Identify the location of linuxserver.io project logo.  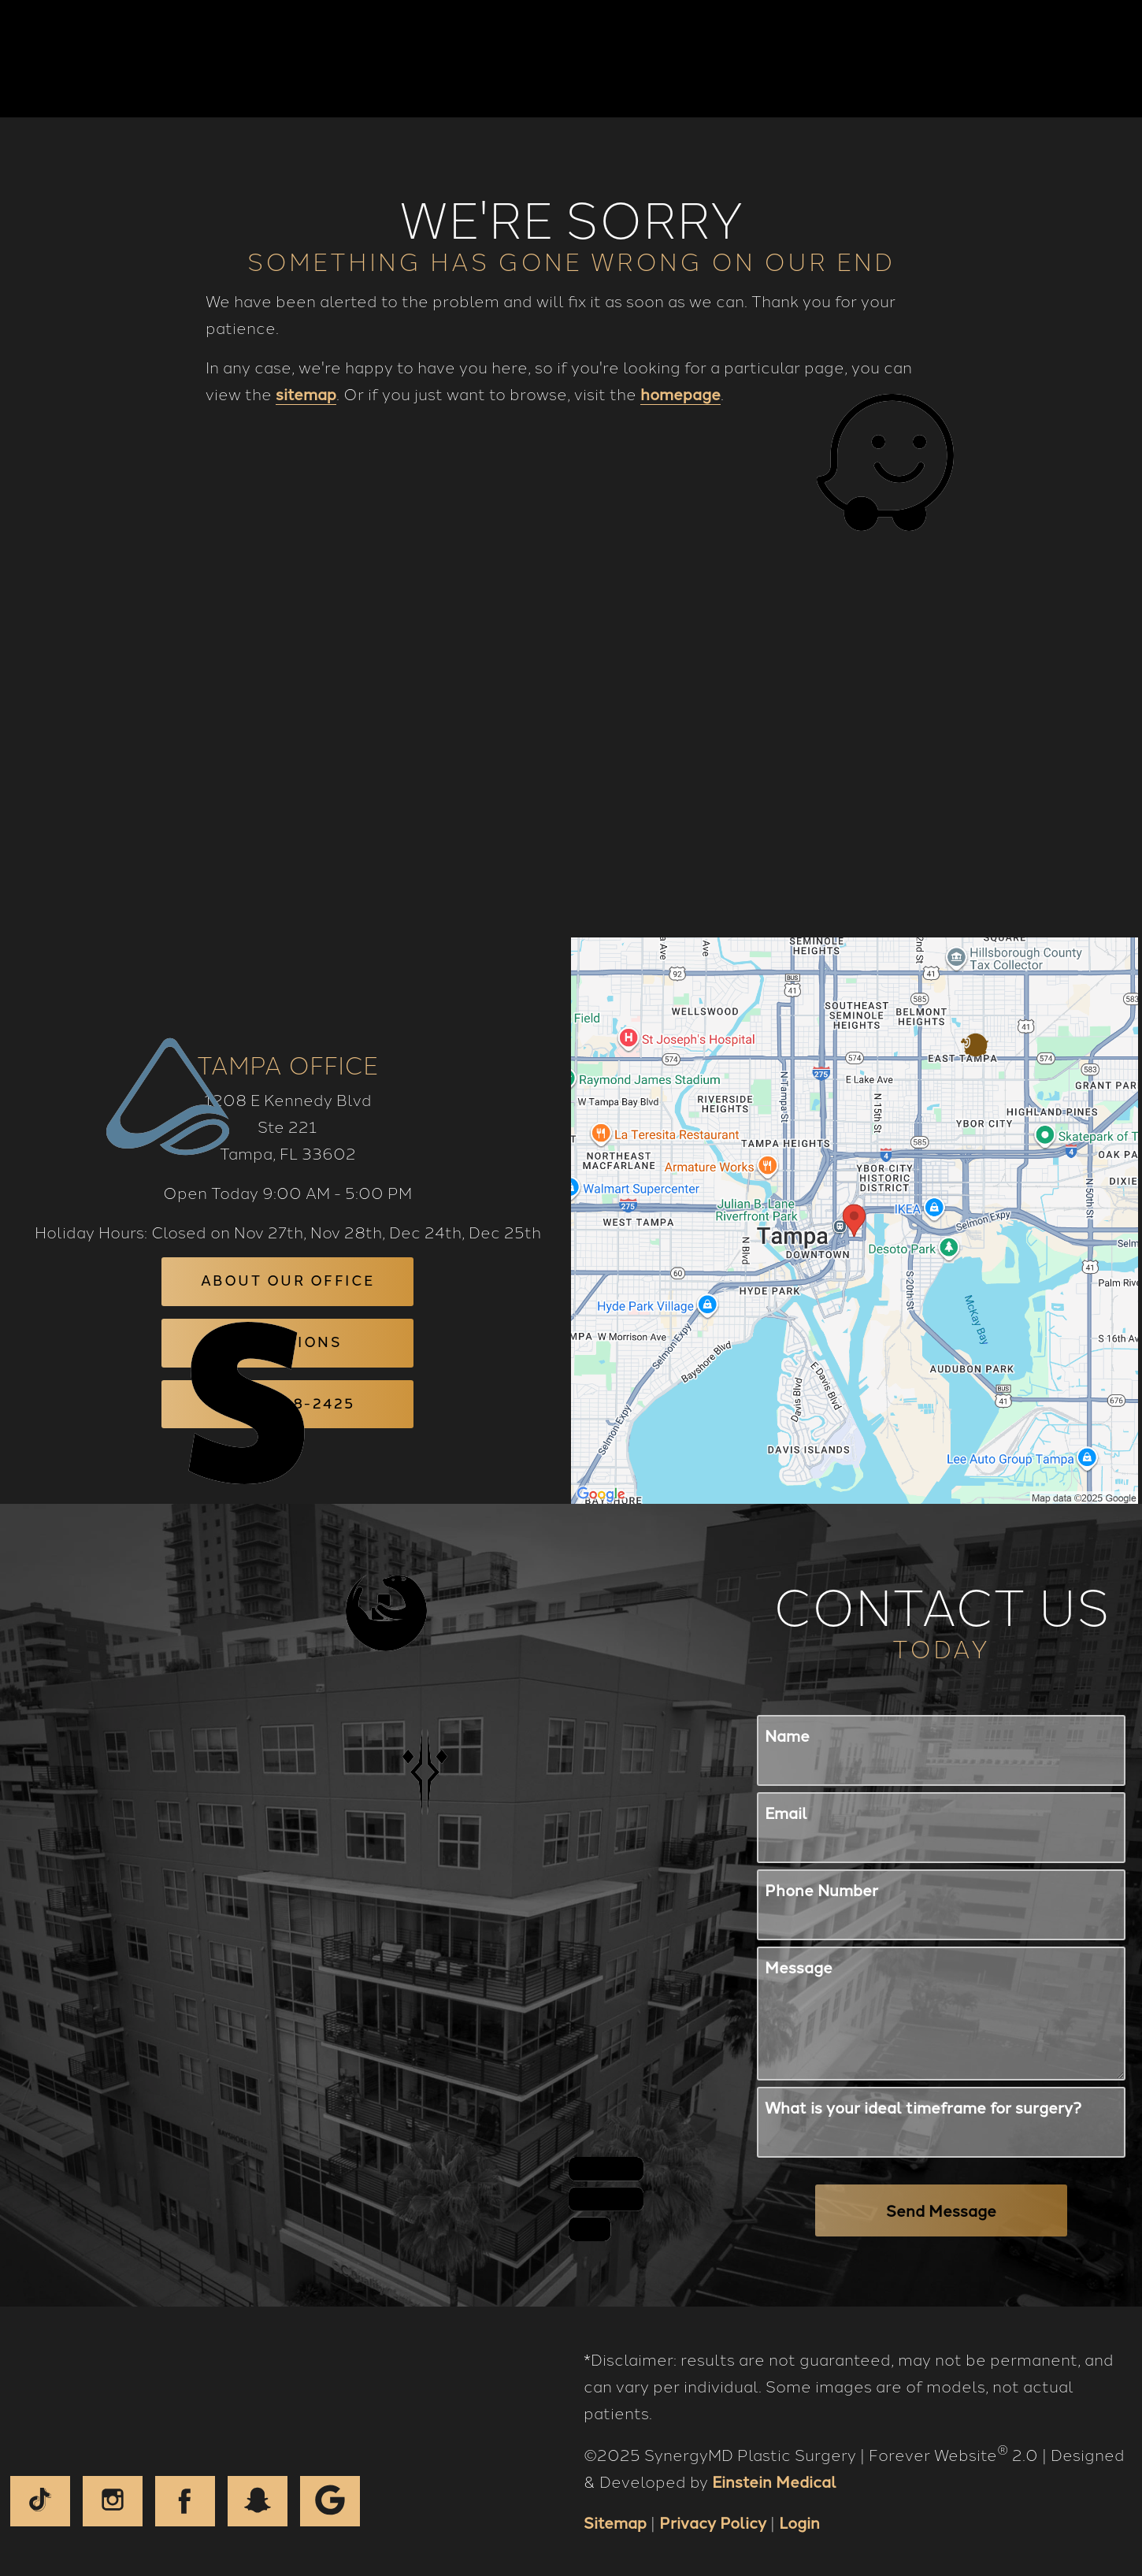
(386, 1613).